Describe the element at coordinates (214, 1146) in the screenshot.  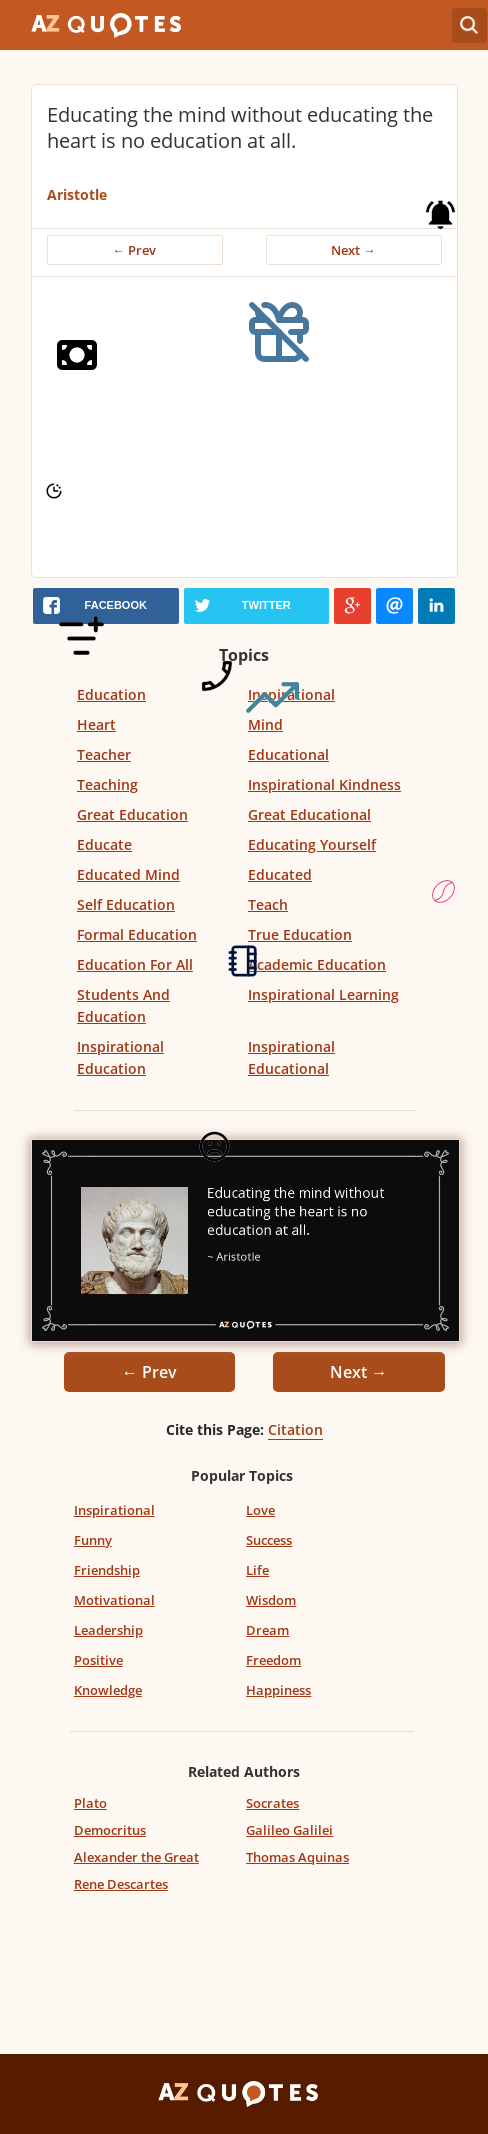
I see `indicates negative feedback or dissatisfaction` at that location.